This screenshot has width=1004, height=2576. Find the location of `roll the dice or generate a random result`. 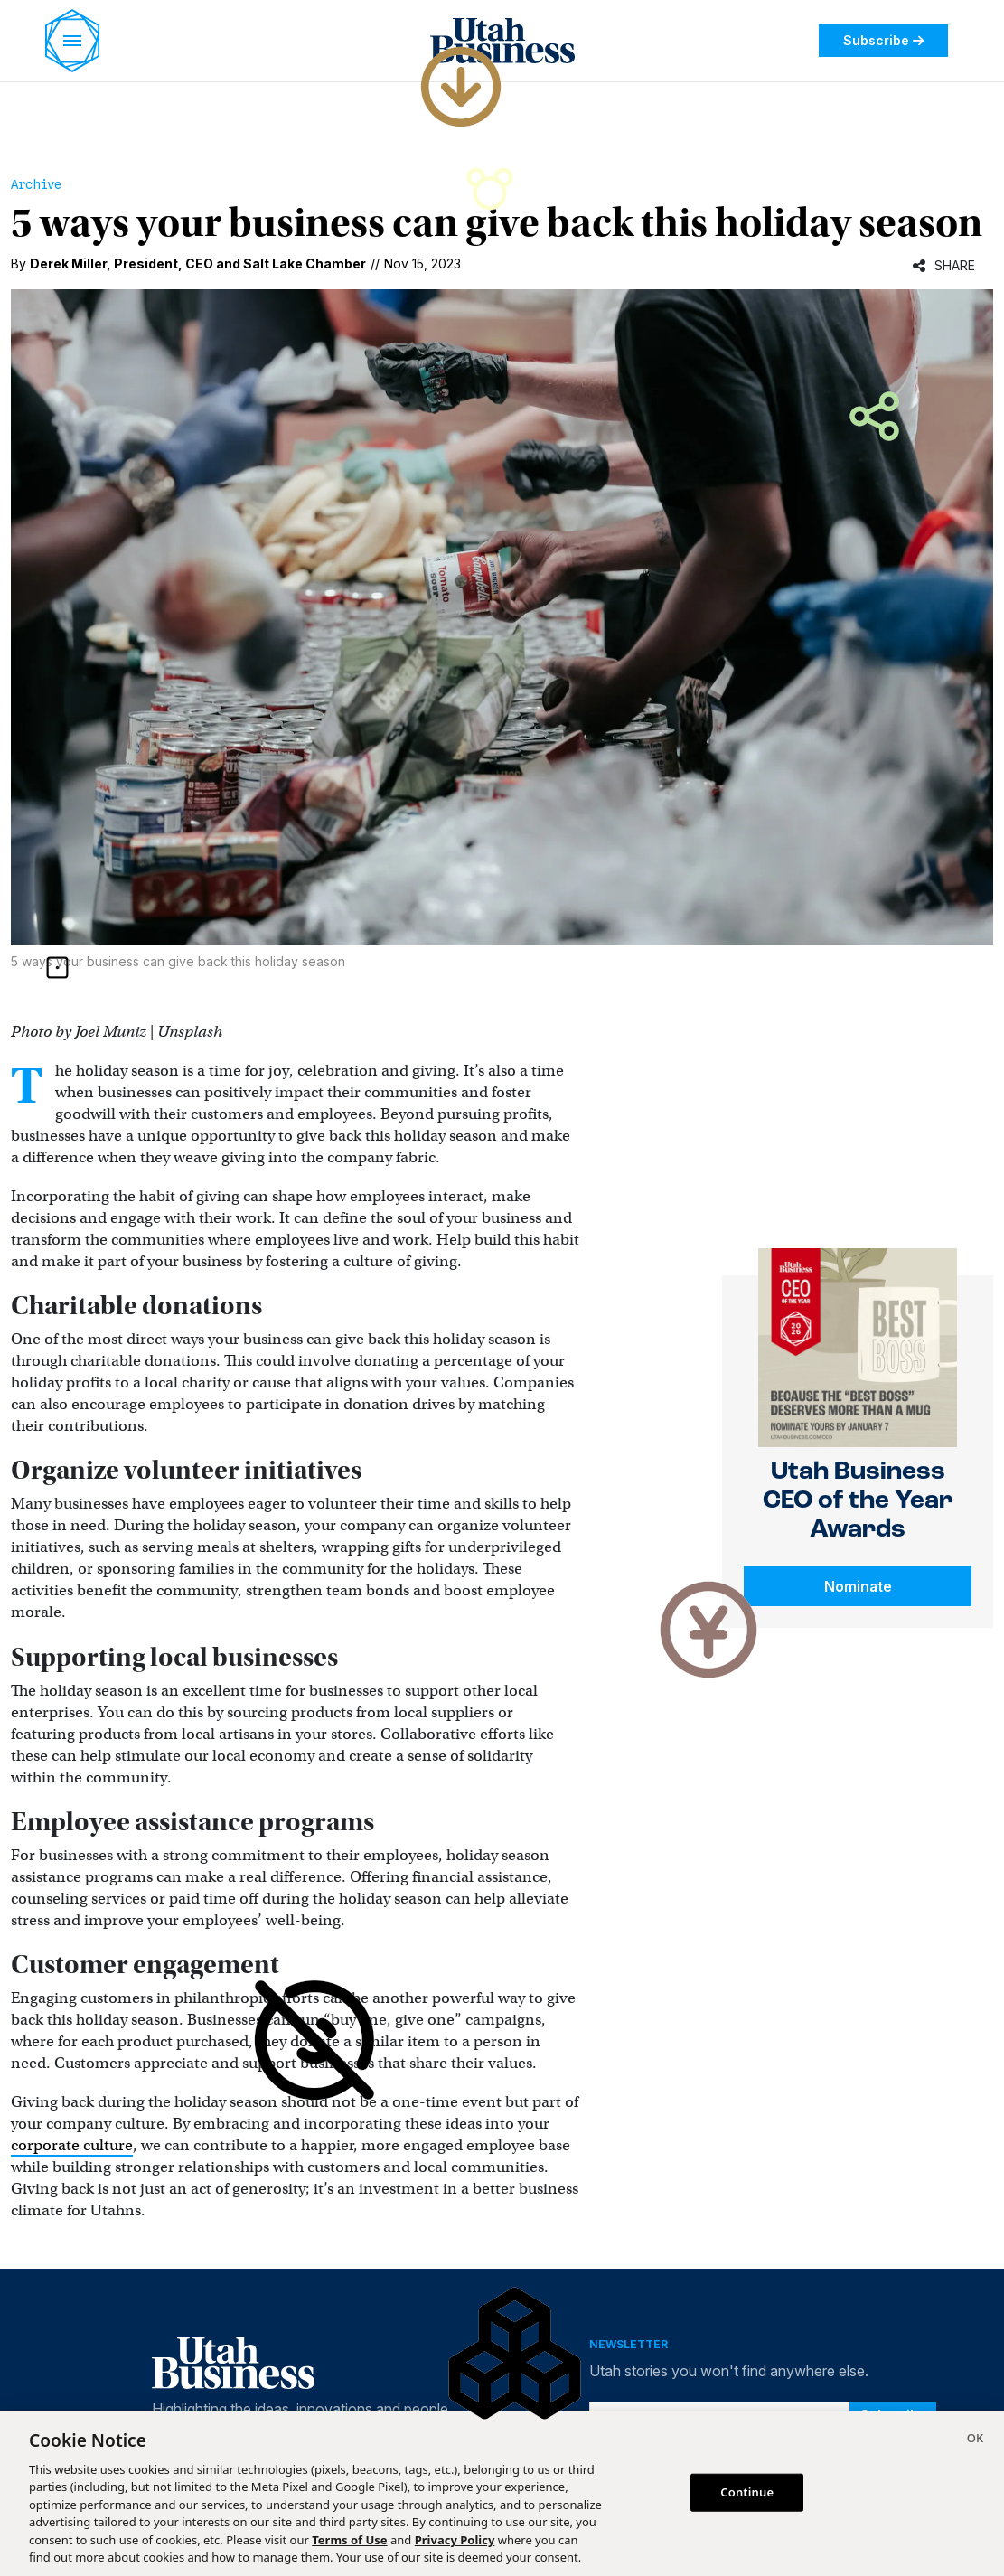

roll the dice or generate a random result is located at coordinates (57, 967).